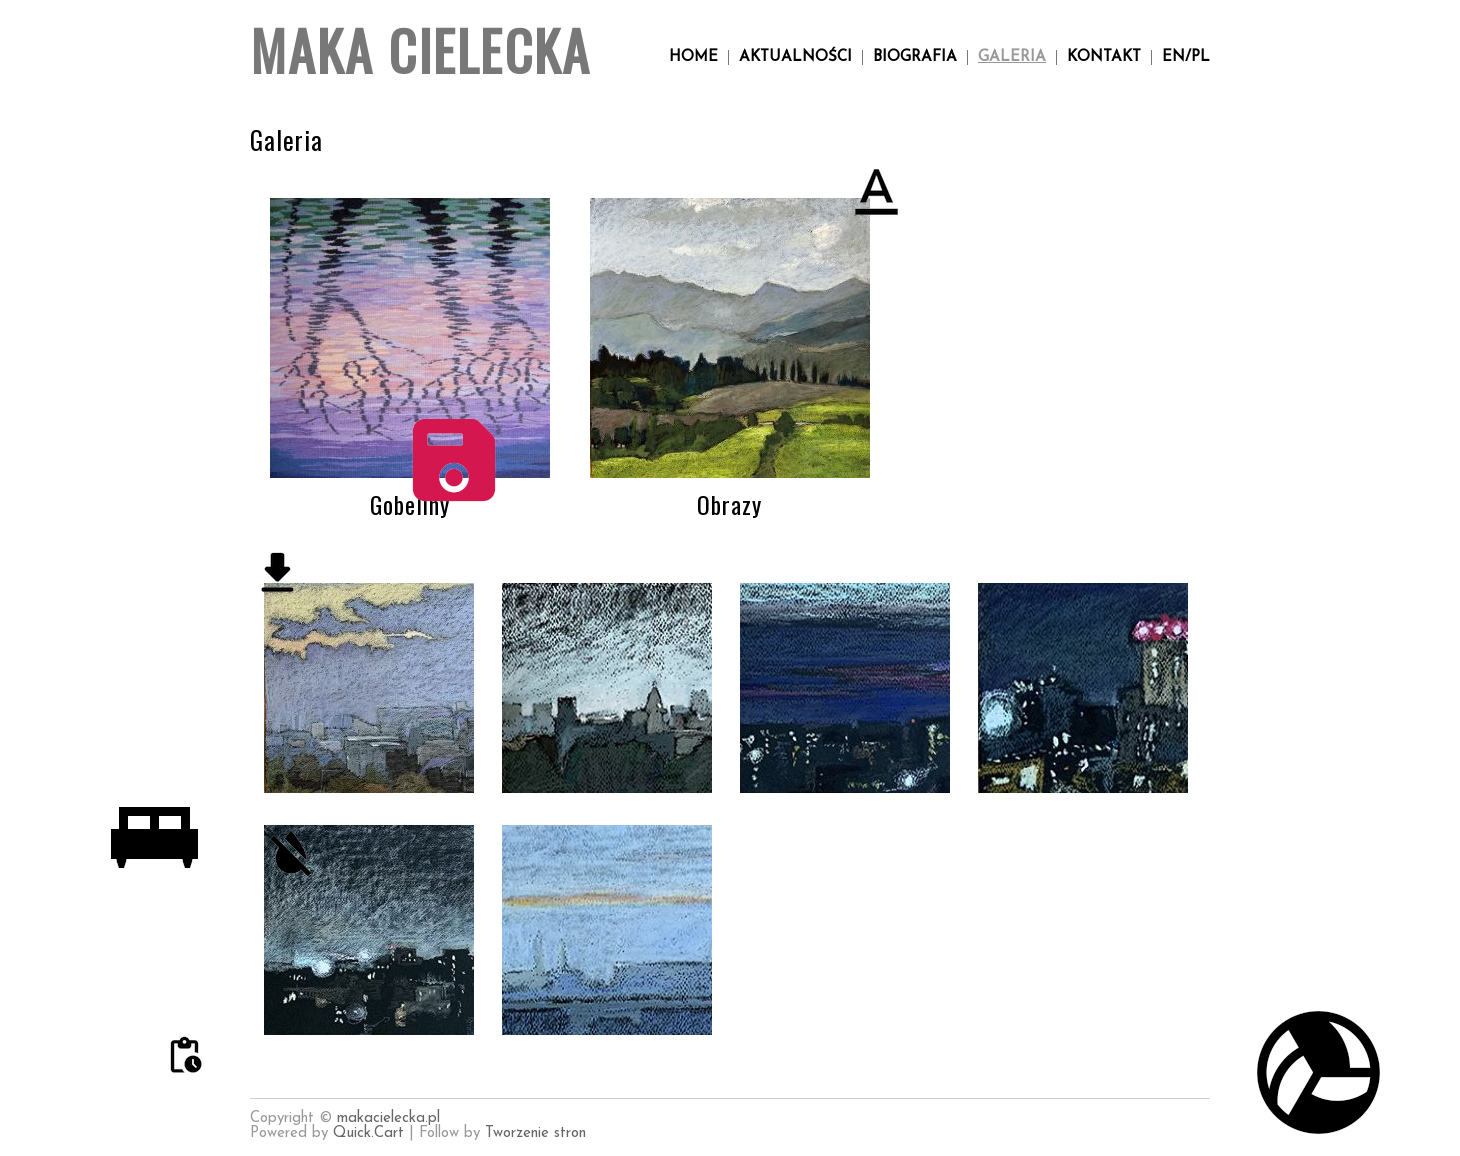 Image resolution: width=1460 pixels, height=1156 pixels. I want to click on reset or clear color formatting, so click(291, 853).